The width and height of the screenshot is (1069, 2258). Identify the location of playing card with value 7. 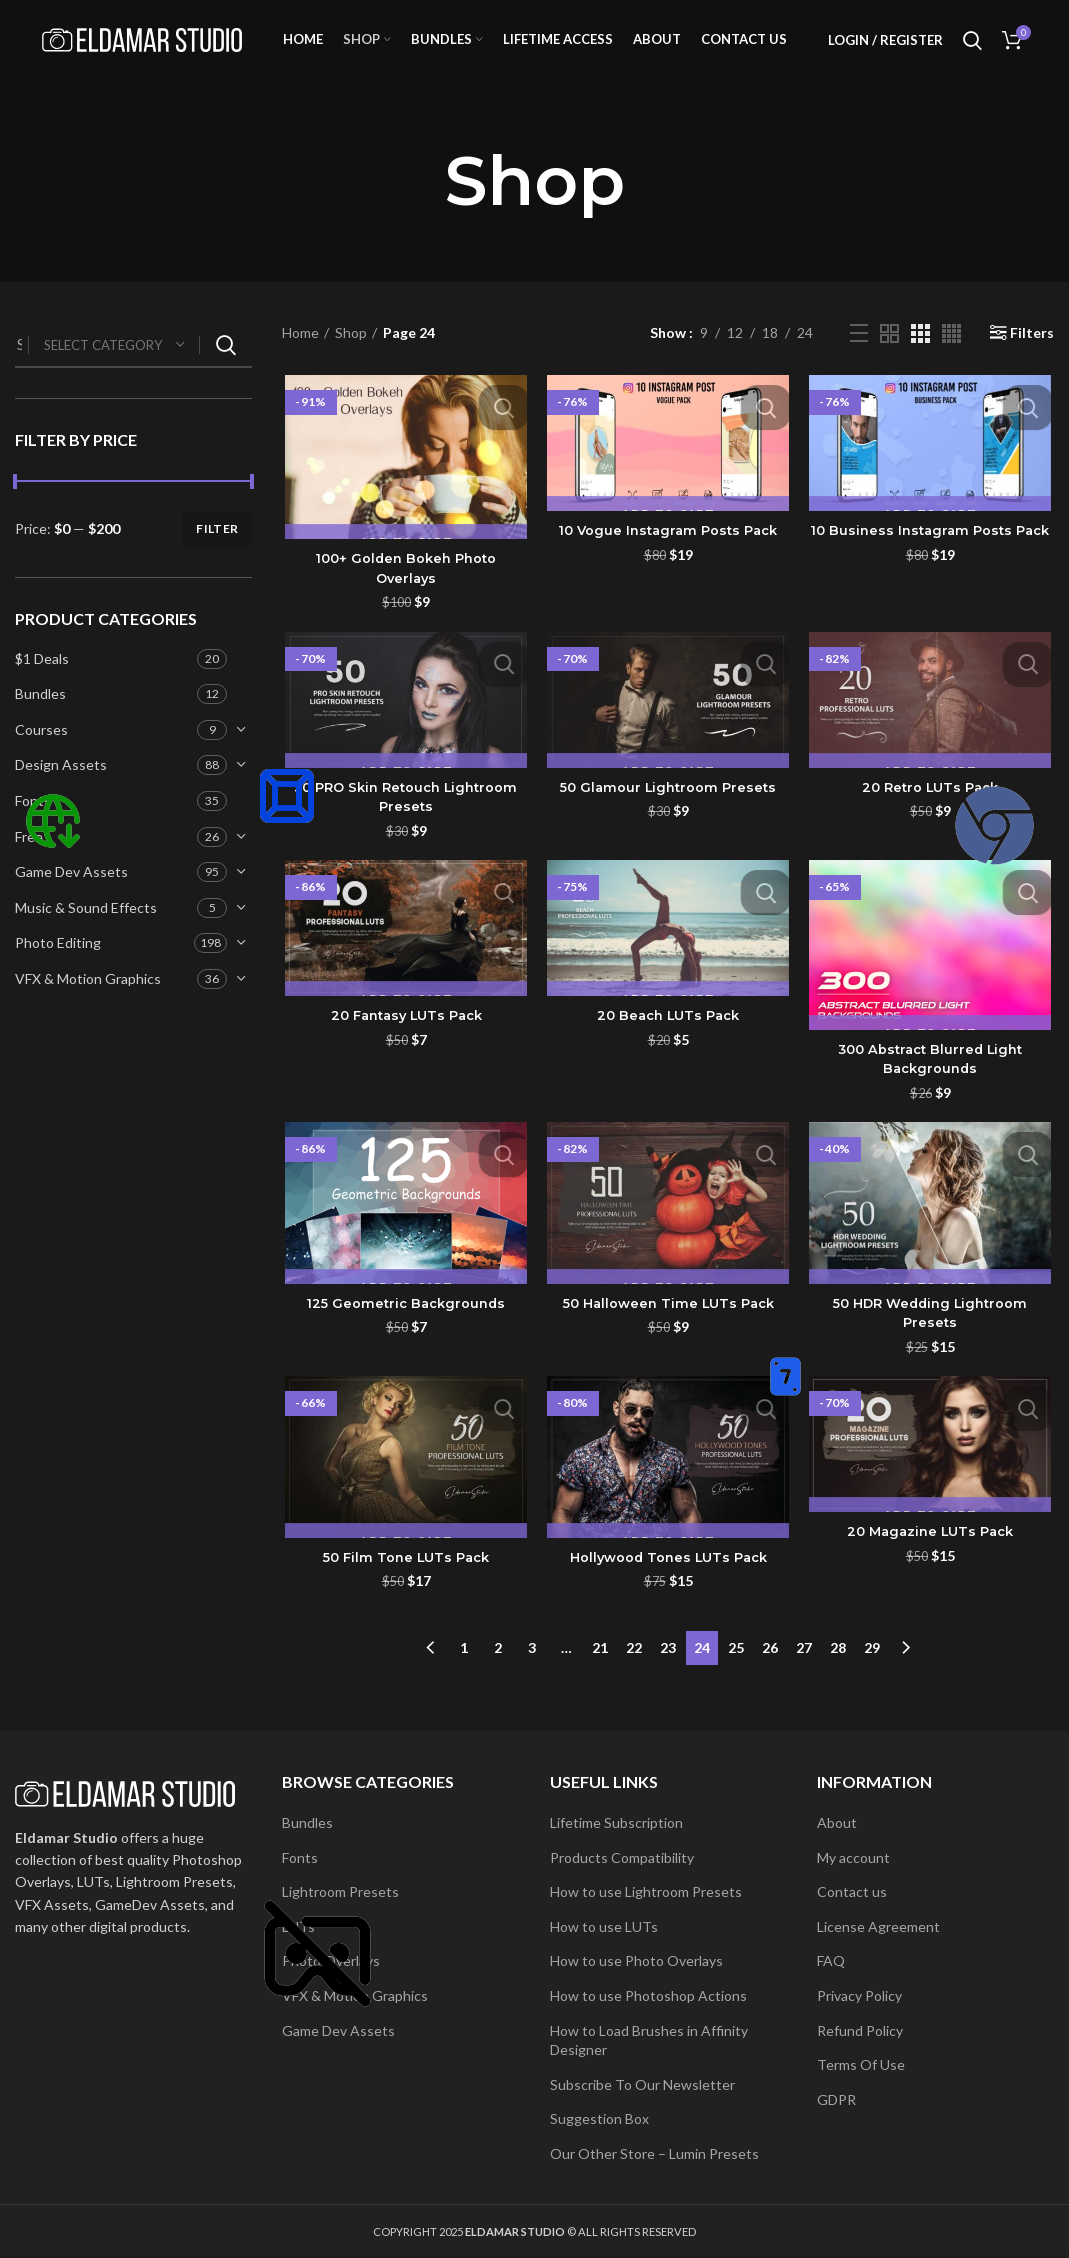
(785, 1376).